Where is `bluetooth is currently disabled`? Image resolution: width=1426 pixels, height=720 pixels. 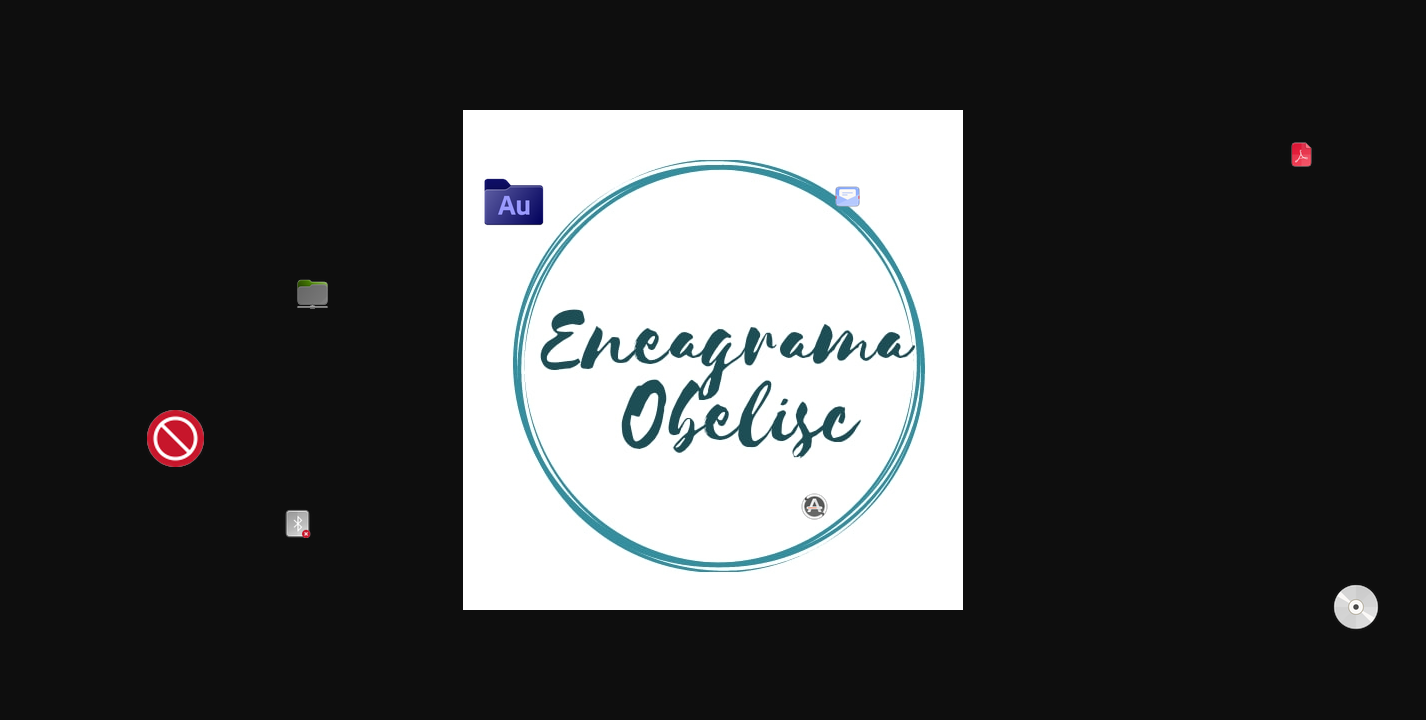 bluetooth is currently disabled is located at coordinates (297, 523).